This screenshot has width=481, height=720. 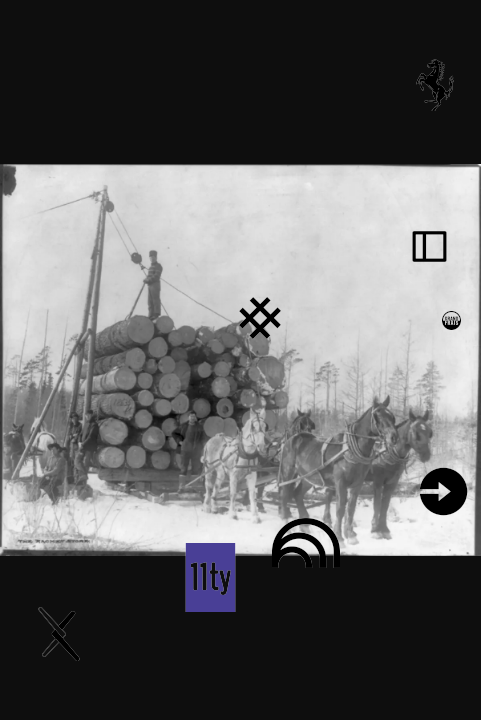 What do you see at coordinates (429, 246) in the screenshot?
I see `toggle the sidebar panel` at bounding box center [429, 246].